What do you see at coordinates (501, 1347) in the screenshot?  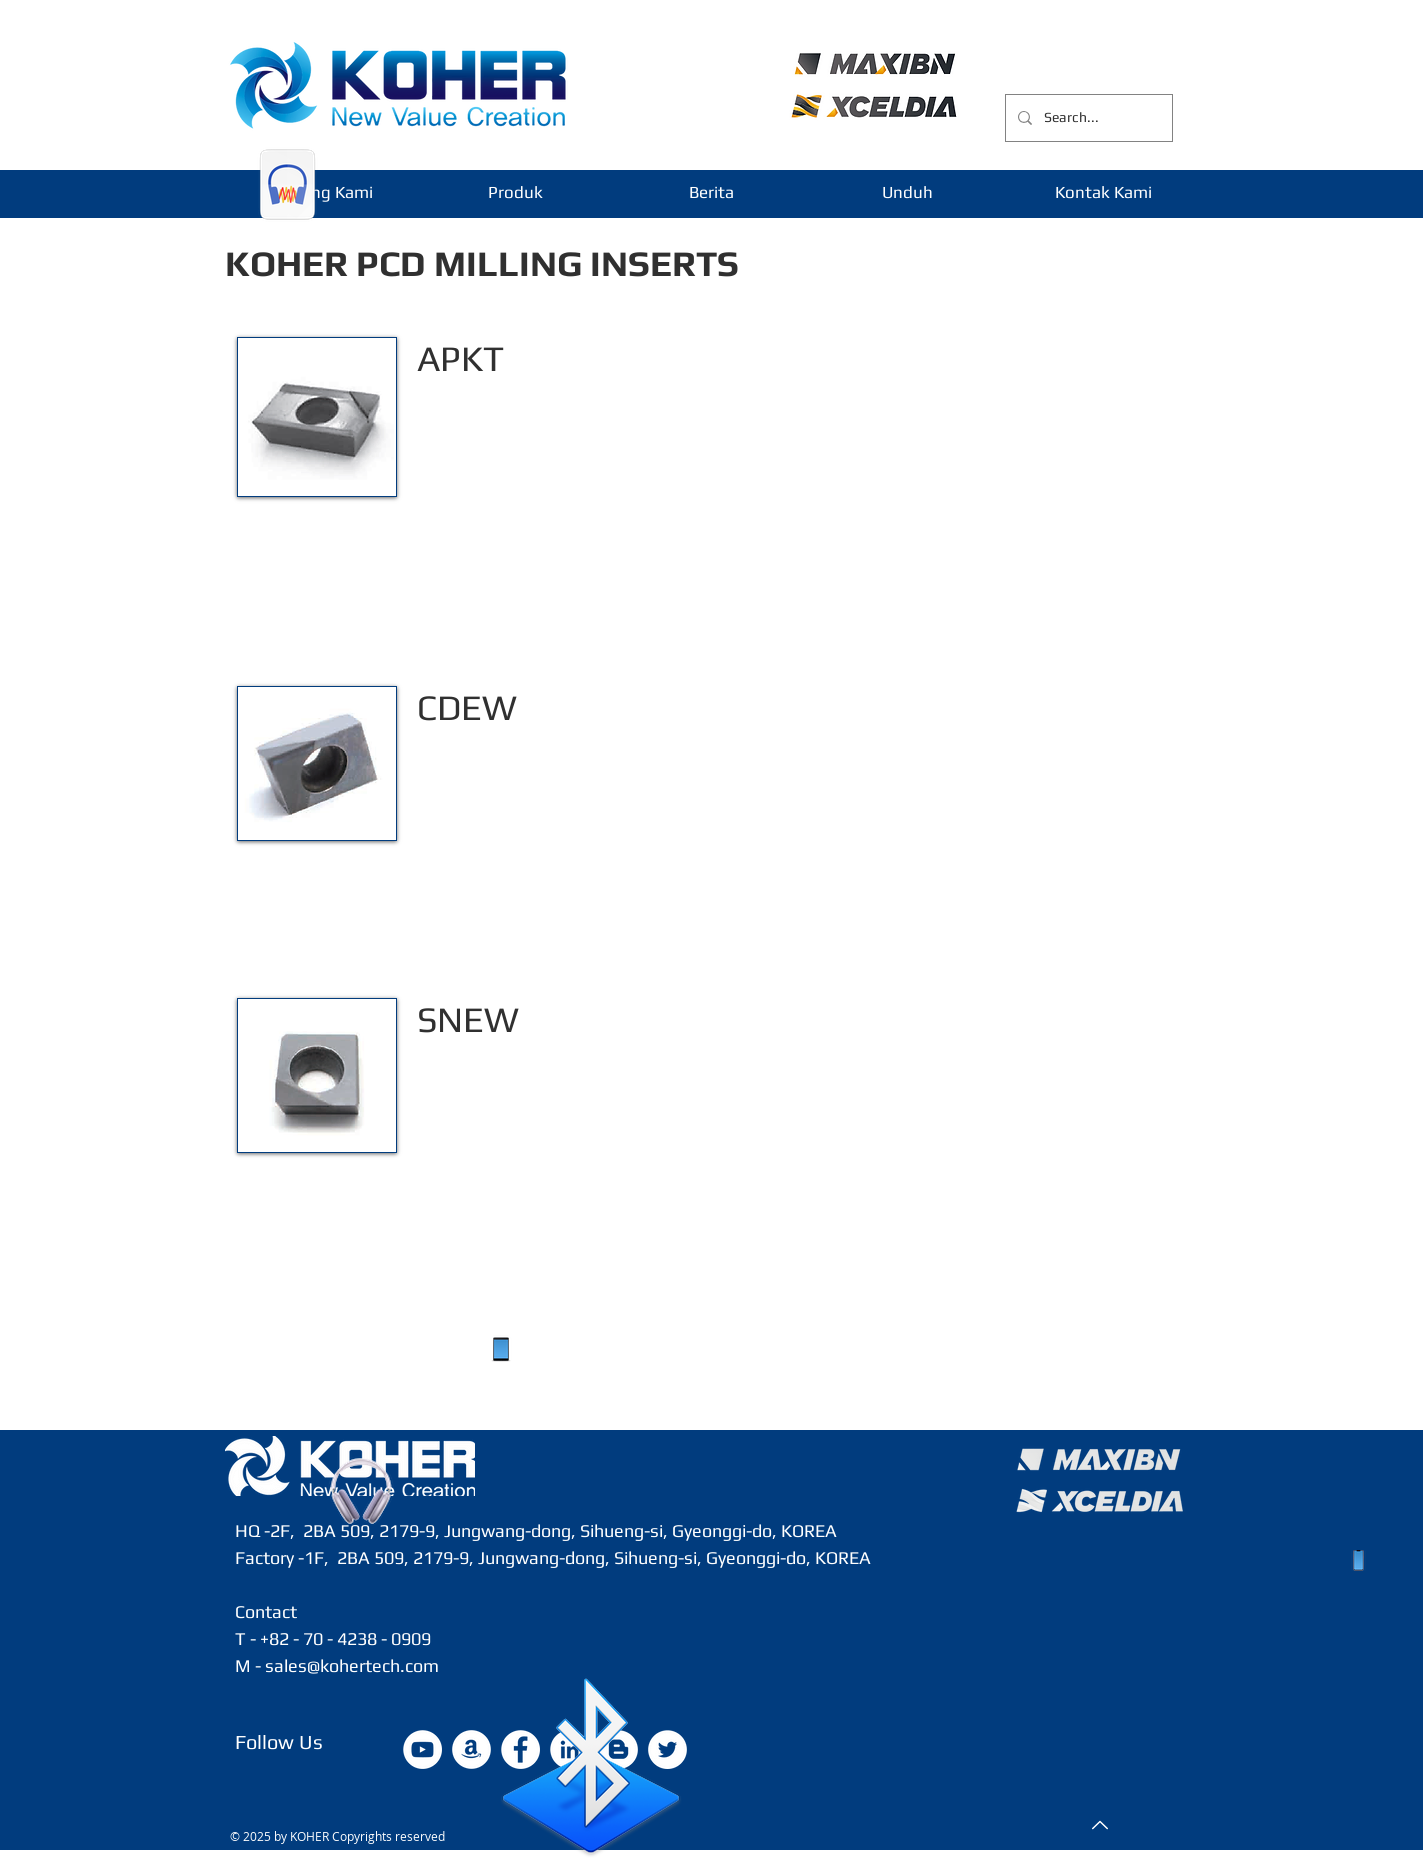 I see `iPad Mini 3 device icon in system settings` at bounding box center [501, 1347].